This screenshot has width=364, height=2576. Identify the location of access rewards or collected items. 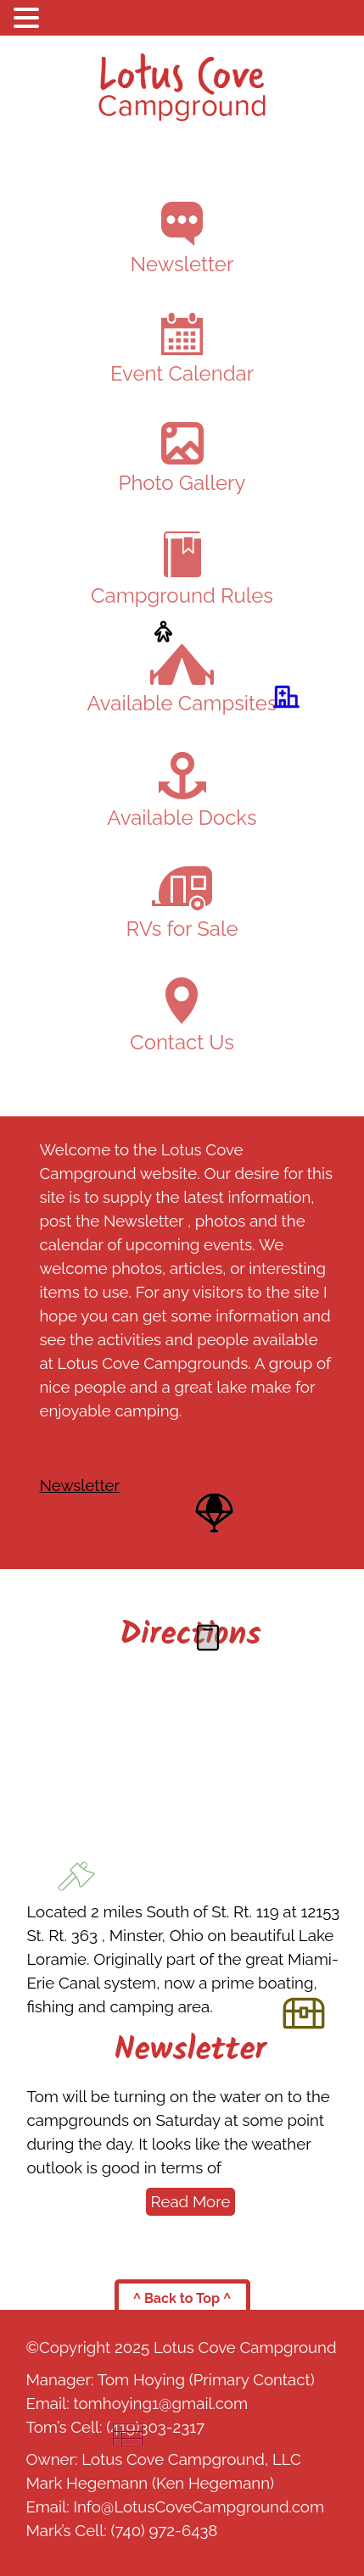
(304, 2014).